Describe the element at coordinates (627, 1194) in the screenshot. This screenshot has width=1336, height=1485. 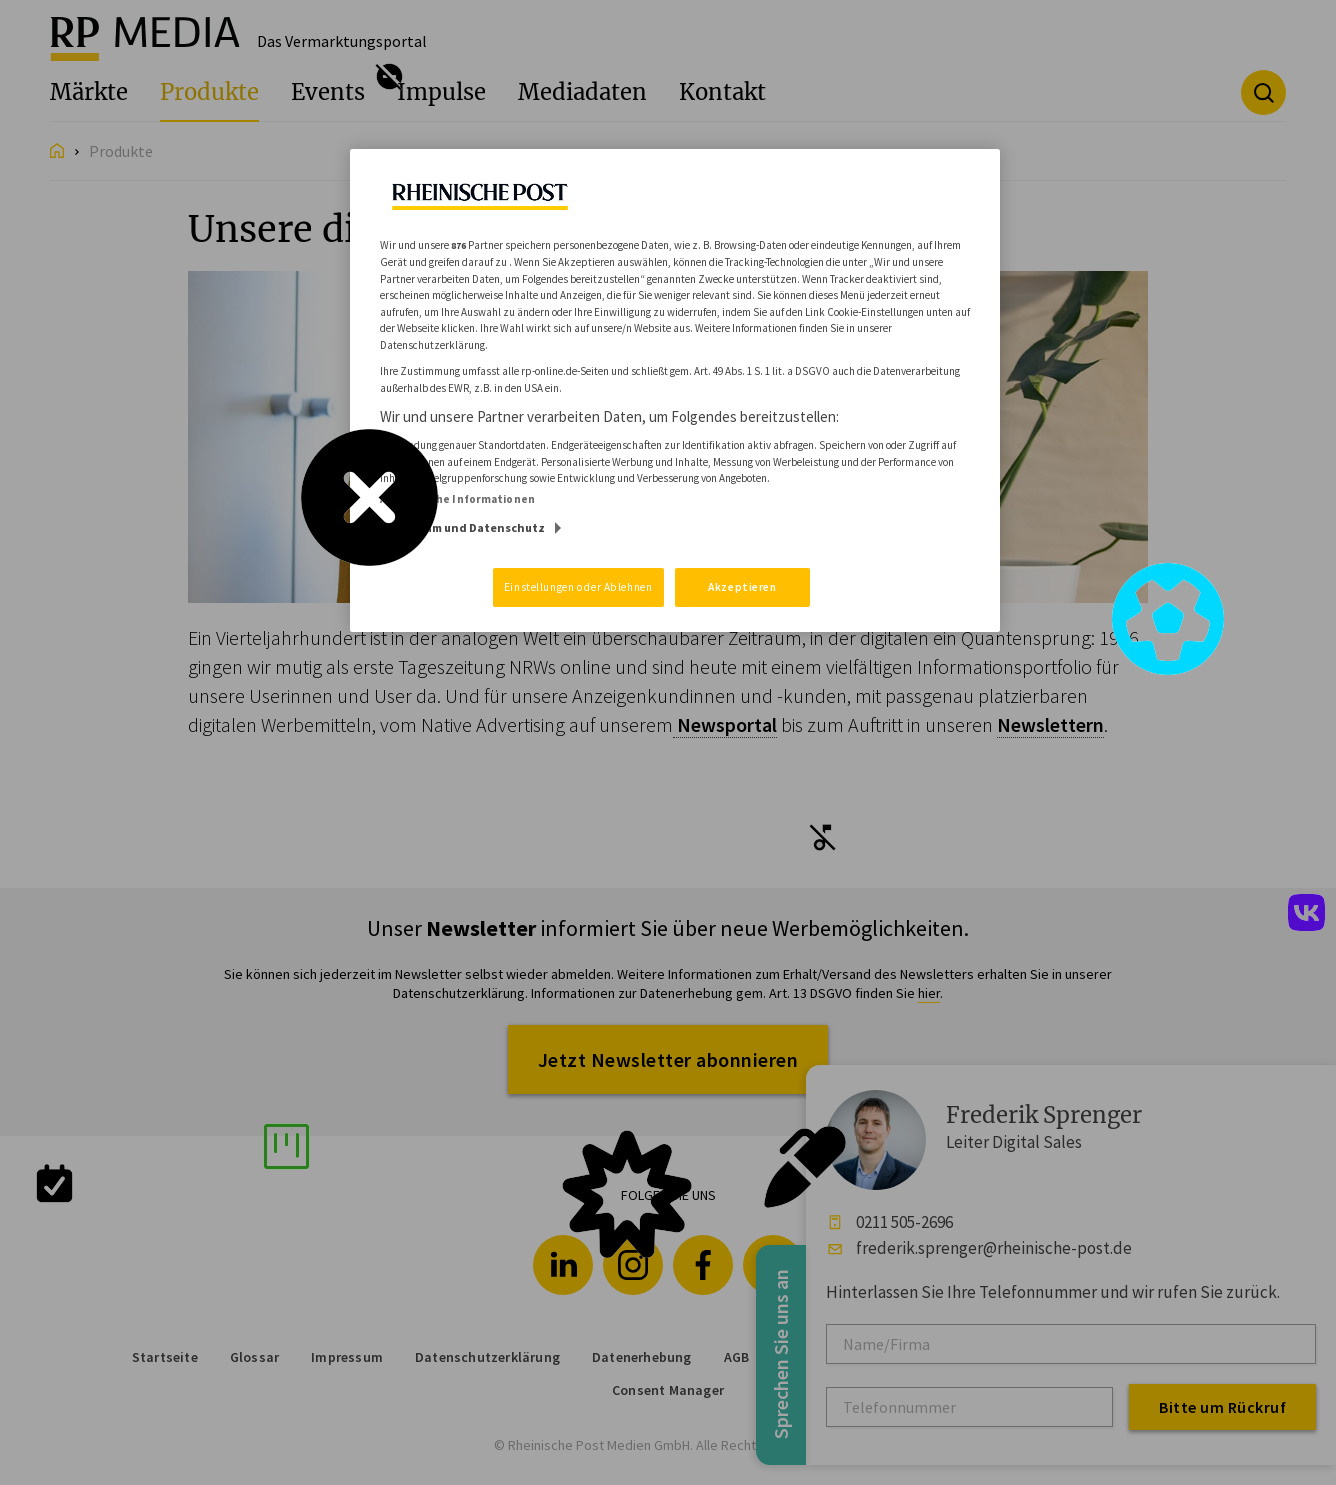
I see `represents the Bahá'í faith symbol` at that location.